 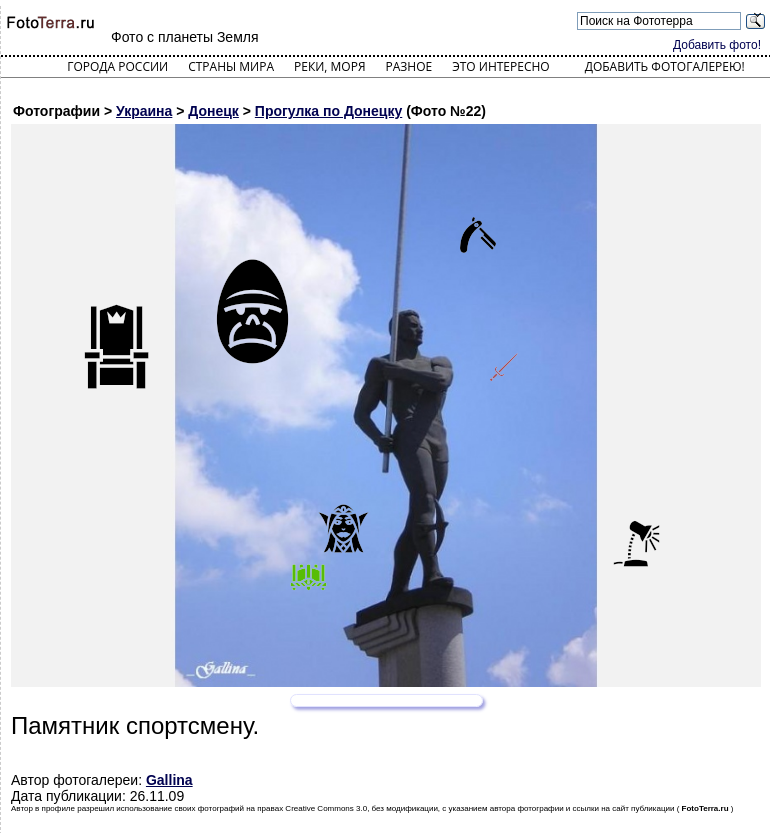 I want to click on toggle desk lamp or reading light, so click(x=636, y=543).